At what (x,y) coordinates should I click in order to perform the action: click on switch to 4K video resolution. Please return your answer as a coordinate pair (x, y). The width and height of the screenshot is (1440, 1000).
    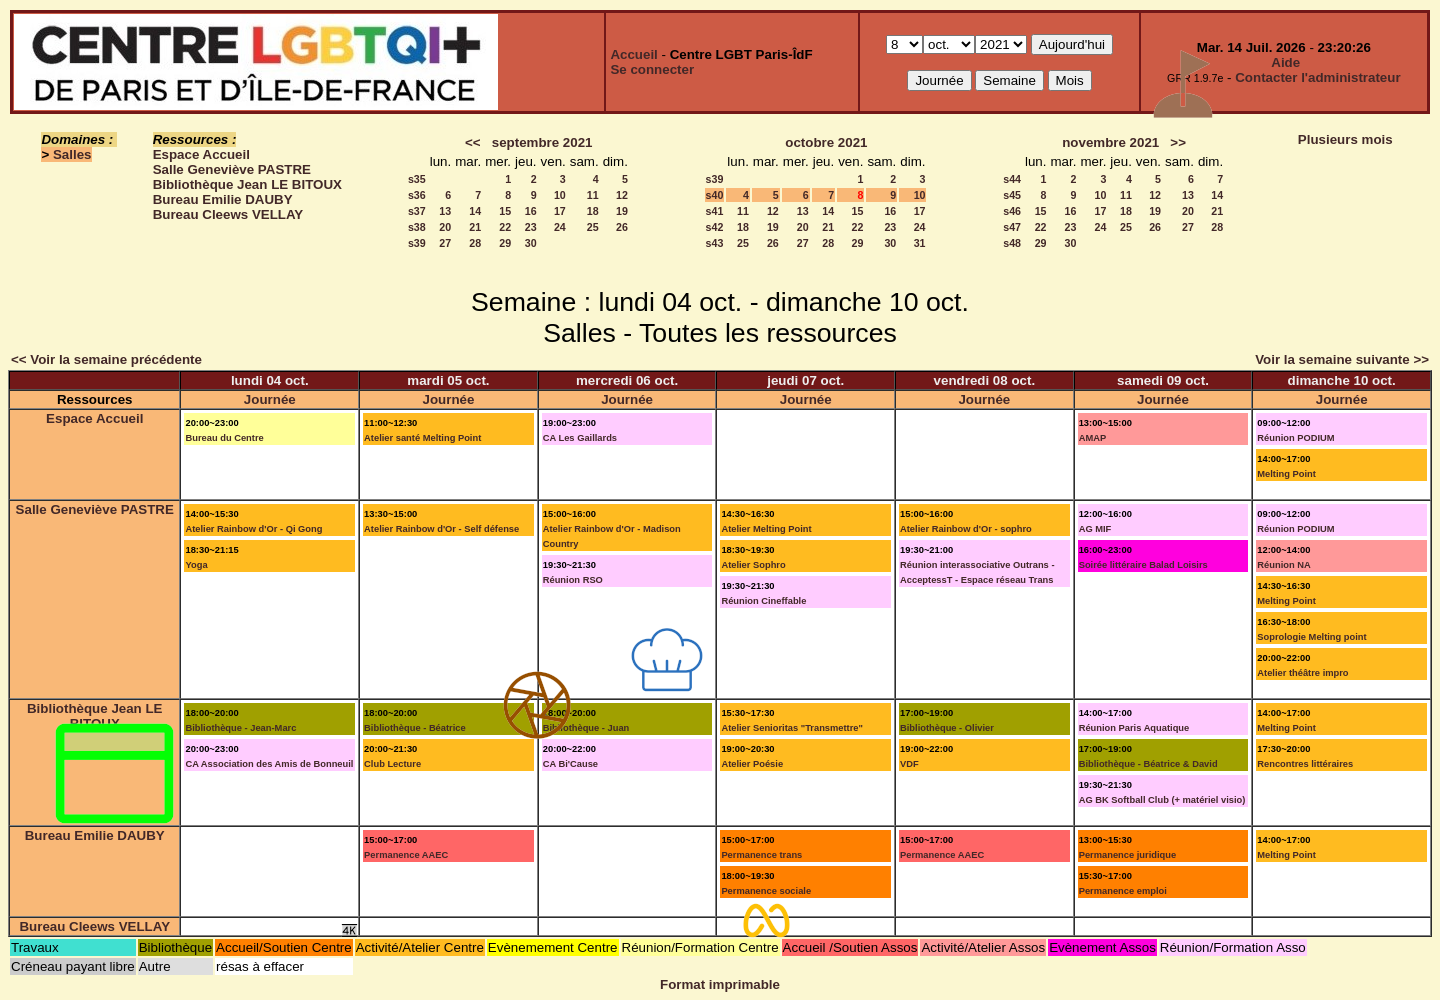
    Looking at the image, I should click on (349, 930).